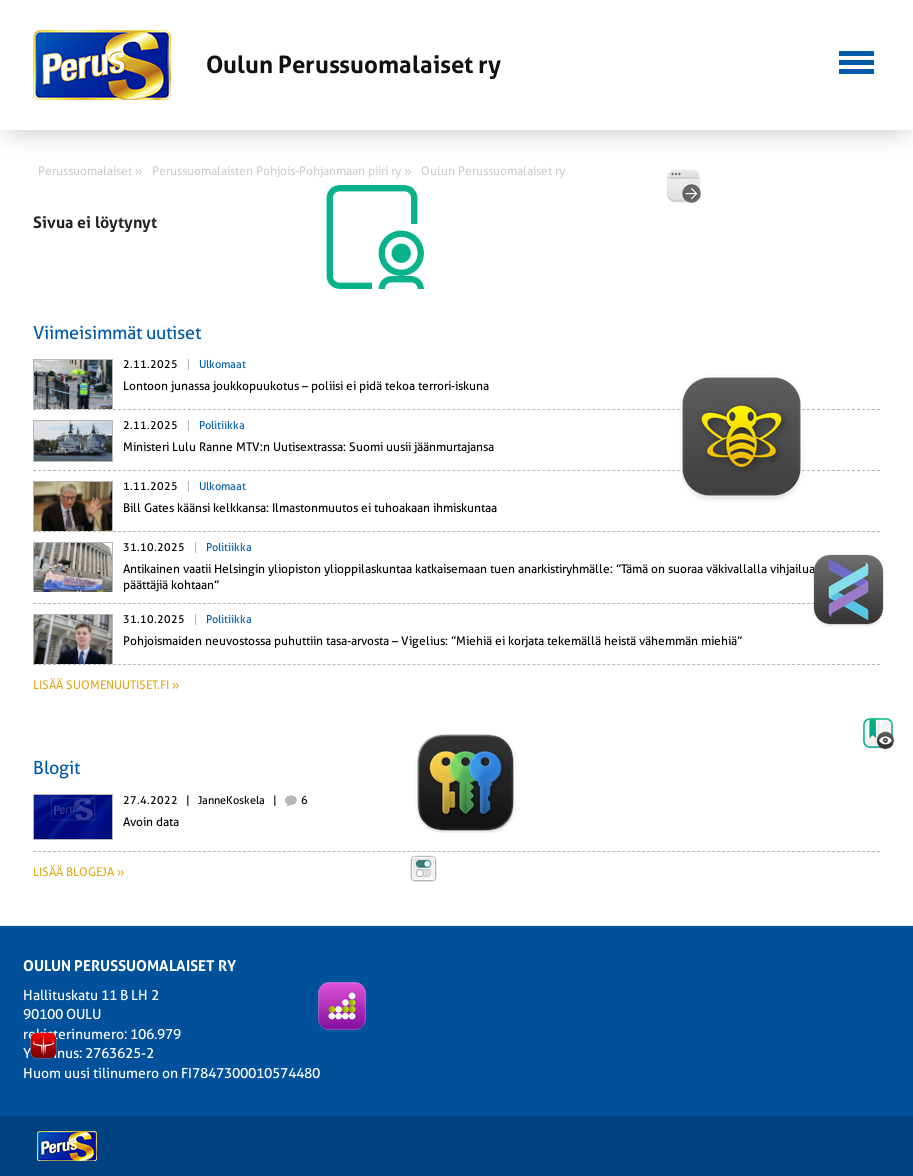  Describe the element at coordinates (465, 782) in the screenshot. I see `open the passwords app` at that location.